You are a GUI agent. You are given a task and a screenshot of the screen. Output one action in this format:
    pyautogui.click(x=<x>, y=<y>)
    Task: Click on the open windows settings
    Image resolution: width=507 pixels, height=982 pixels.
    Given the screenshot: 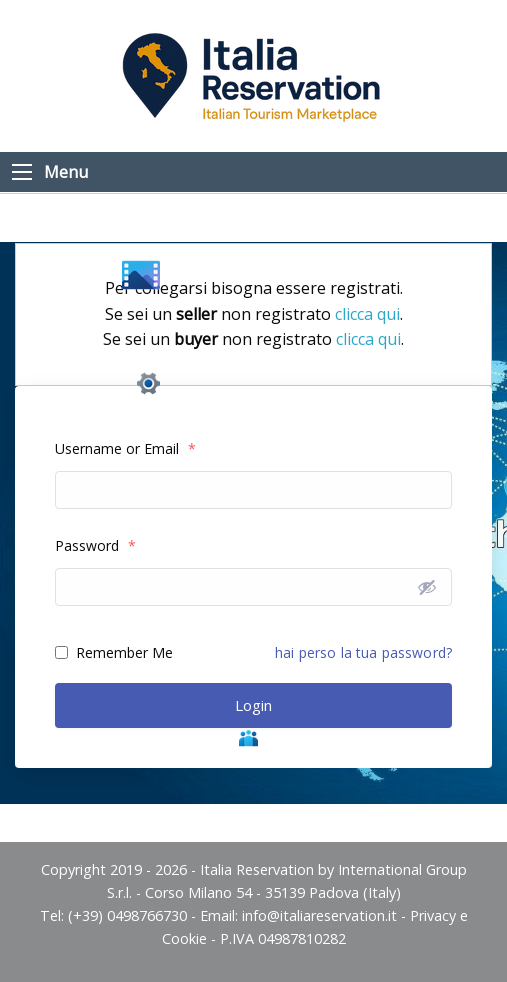 What is the action you would take?
    pyautogui.click(x=148, y=383)
    